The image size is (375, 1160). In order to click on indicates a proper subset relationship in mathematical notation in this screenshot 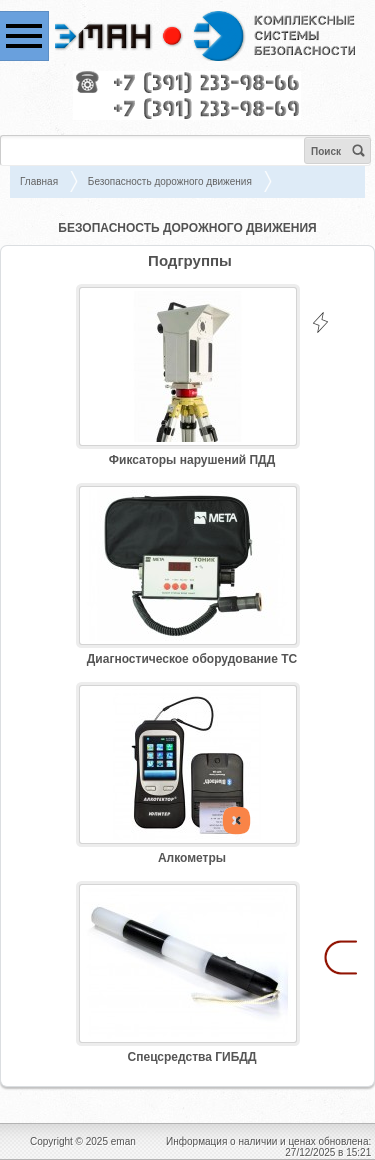, I will do `click(341, 957)`.